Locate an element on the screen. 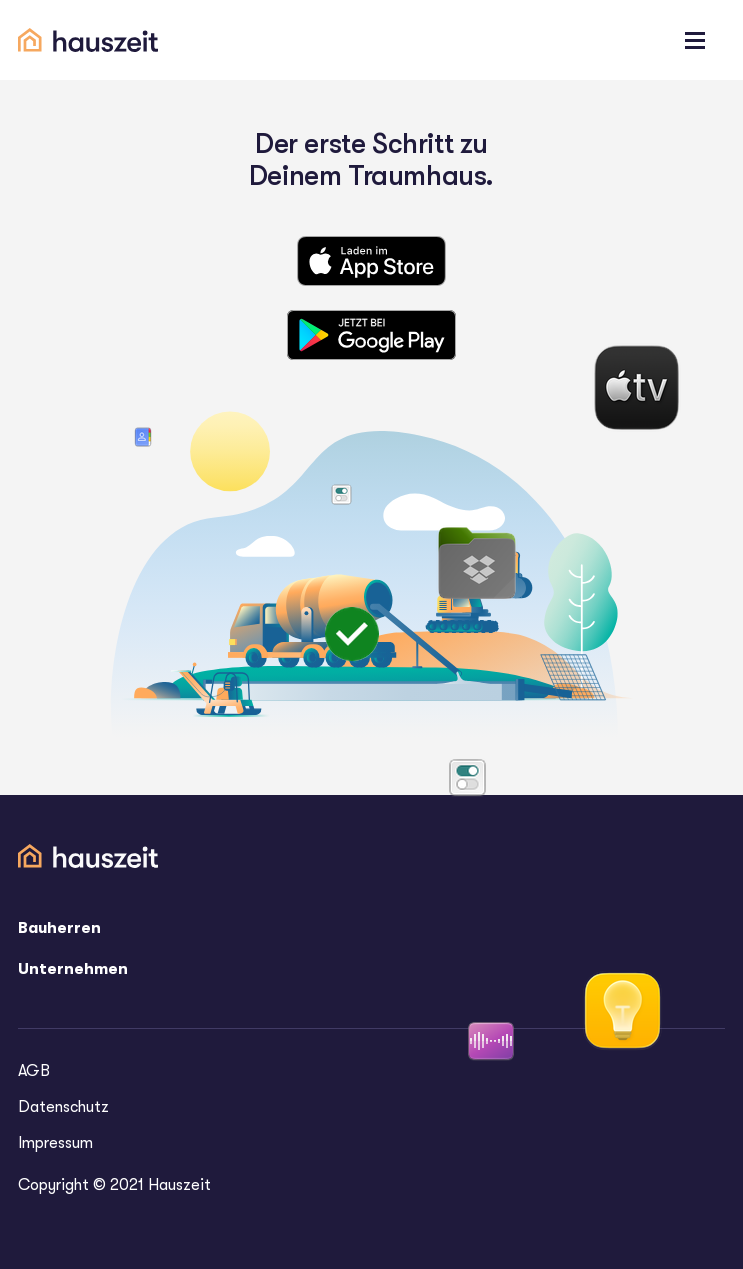  open your dropbox synced folder is located at coordinates (477, 563).